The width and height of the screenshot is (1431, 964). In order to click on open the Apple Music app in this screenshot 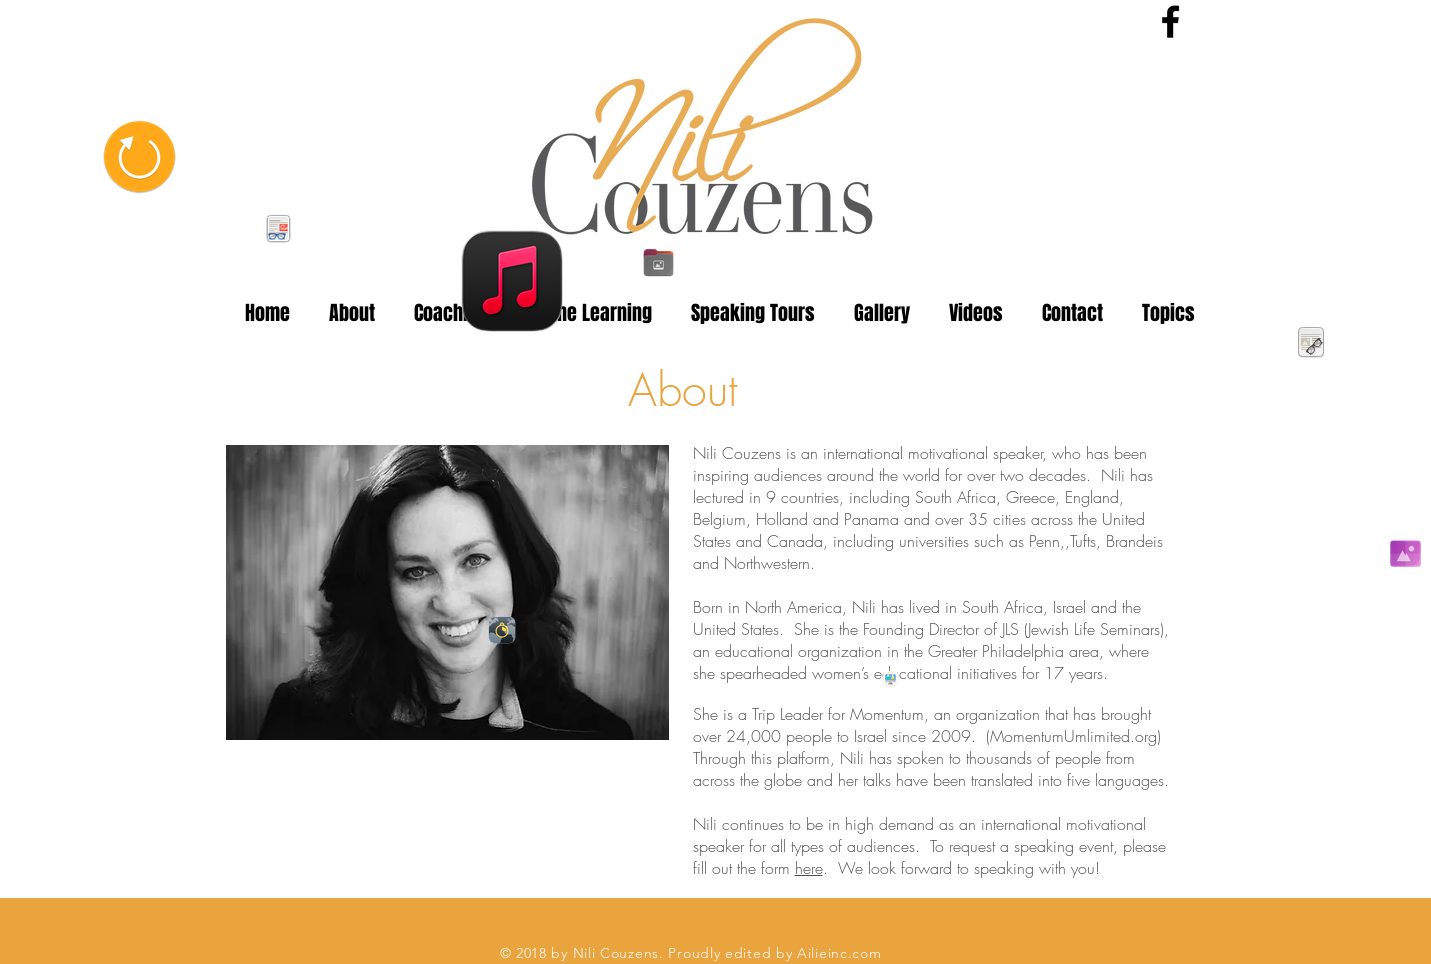, I will do `click(512, 281)`.